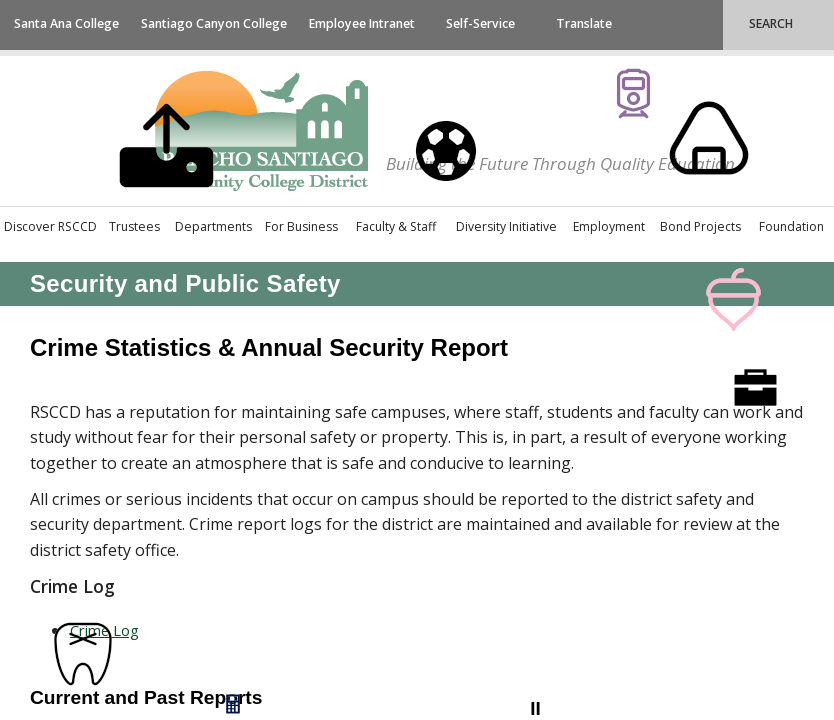 The image size is (834, 720). Describe the element at coordinates (83, 654) in the screenshot. I see `access dental or oral health features` at that location.